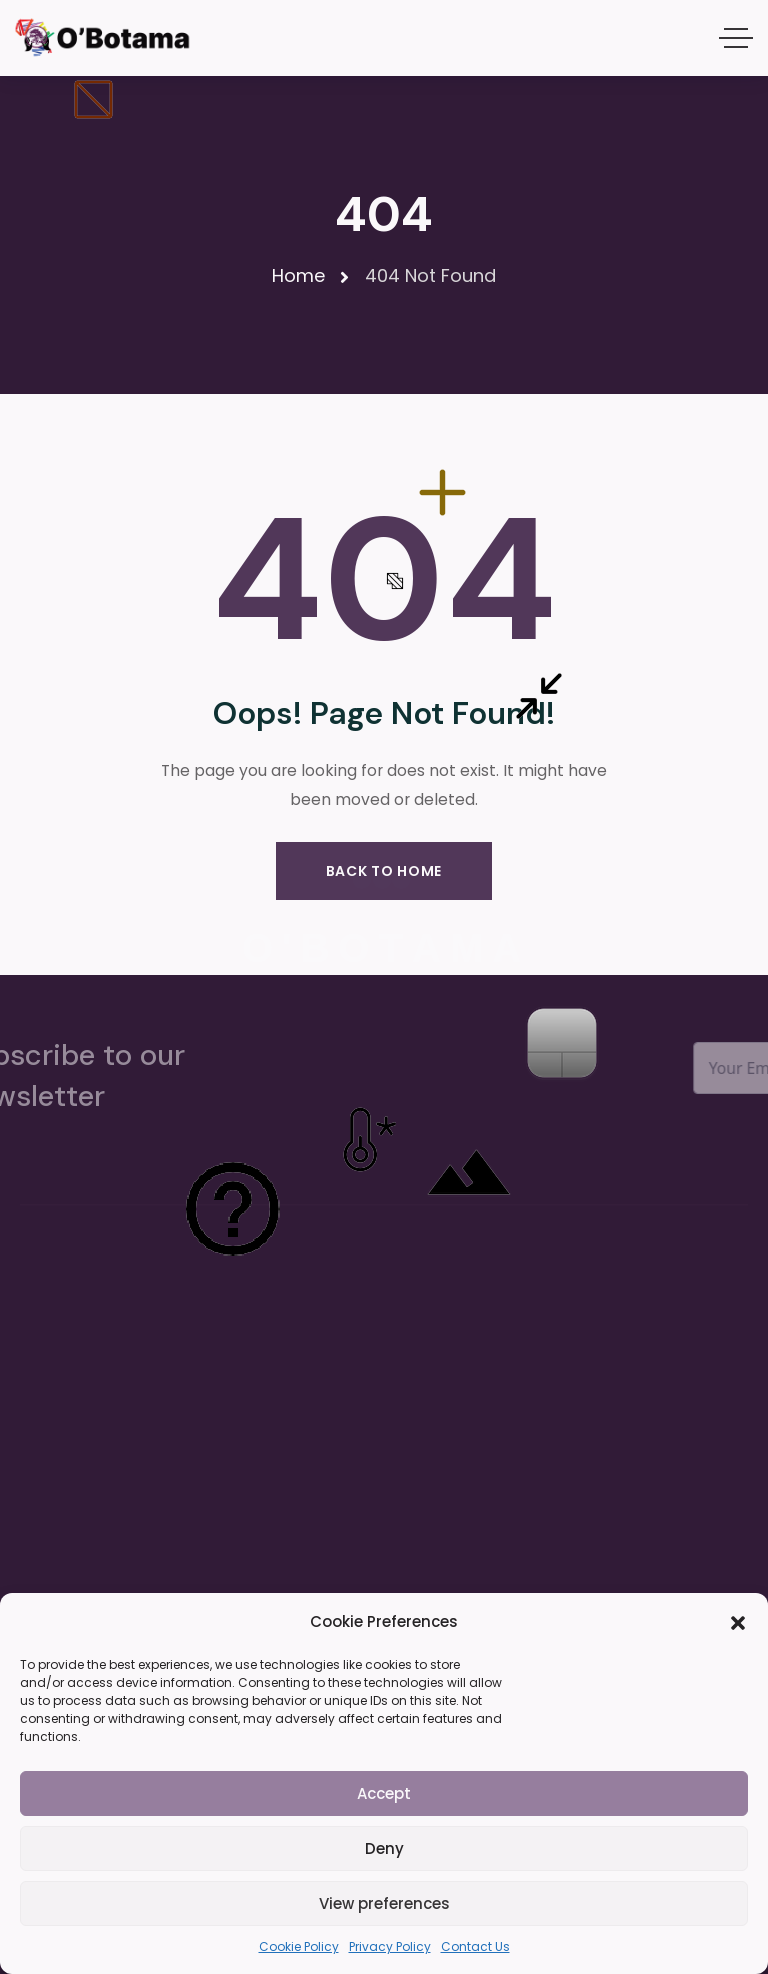 The height and width of the screenshot is (1974, 768). What do you see at coordinates (93, 99) in the screenshot?
I see `placeholder for missing or unavailable image content` at bounding box center [93, 99].